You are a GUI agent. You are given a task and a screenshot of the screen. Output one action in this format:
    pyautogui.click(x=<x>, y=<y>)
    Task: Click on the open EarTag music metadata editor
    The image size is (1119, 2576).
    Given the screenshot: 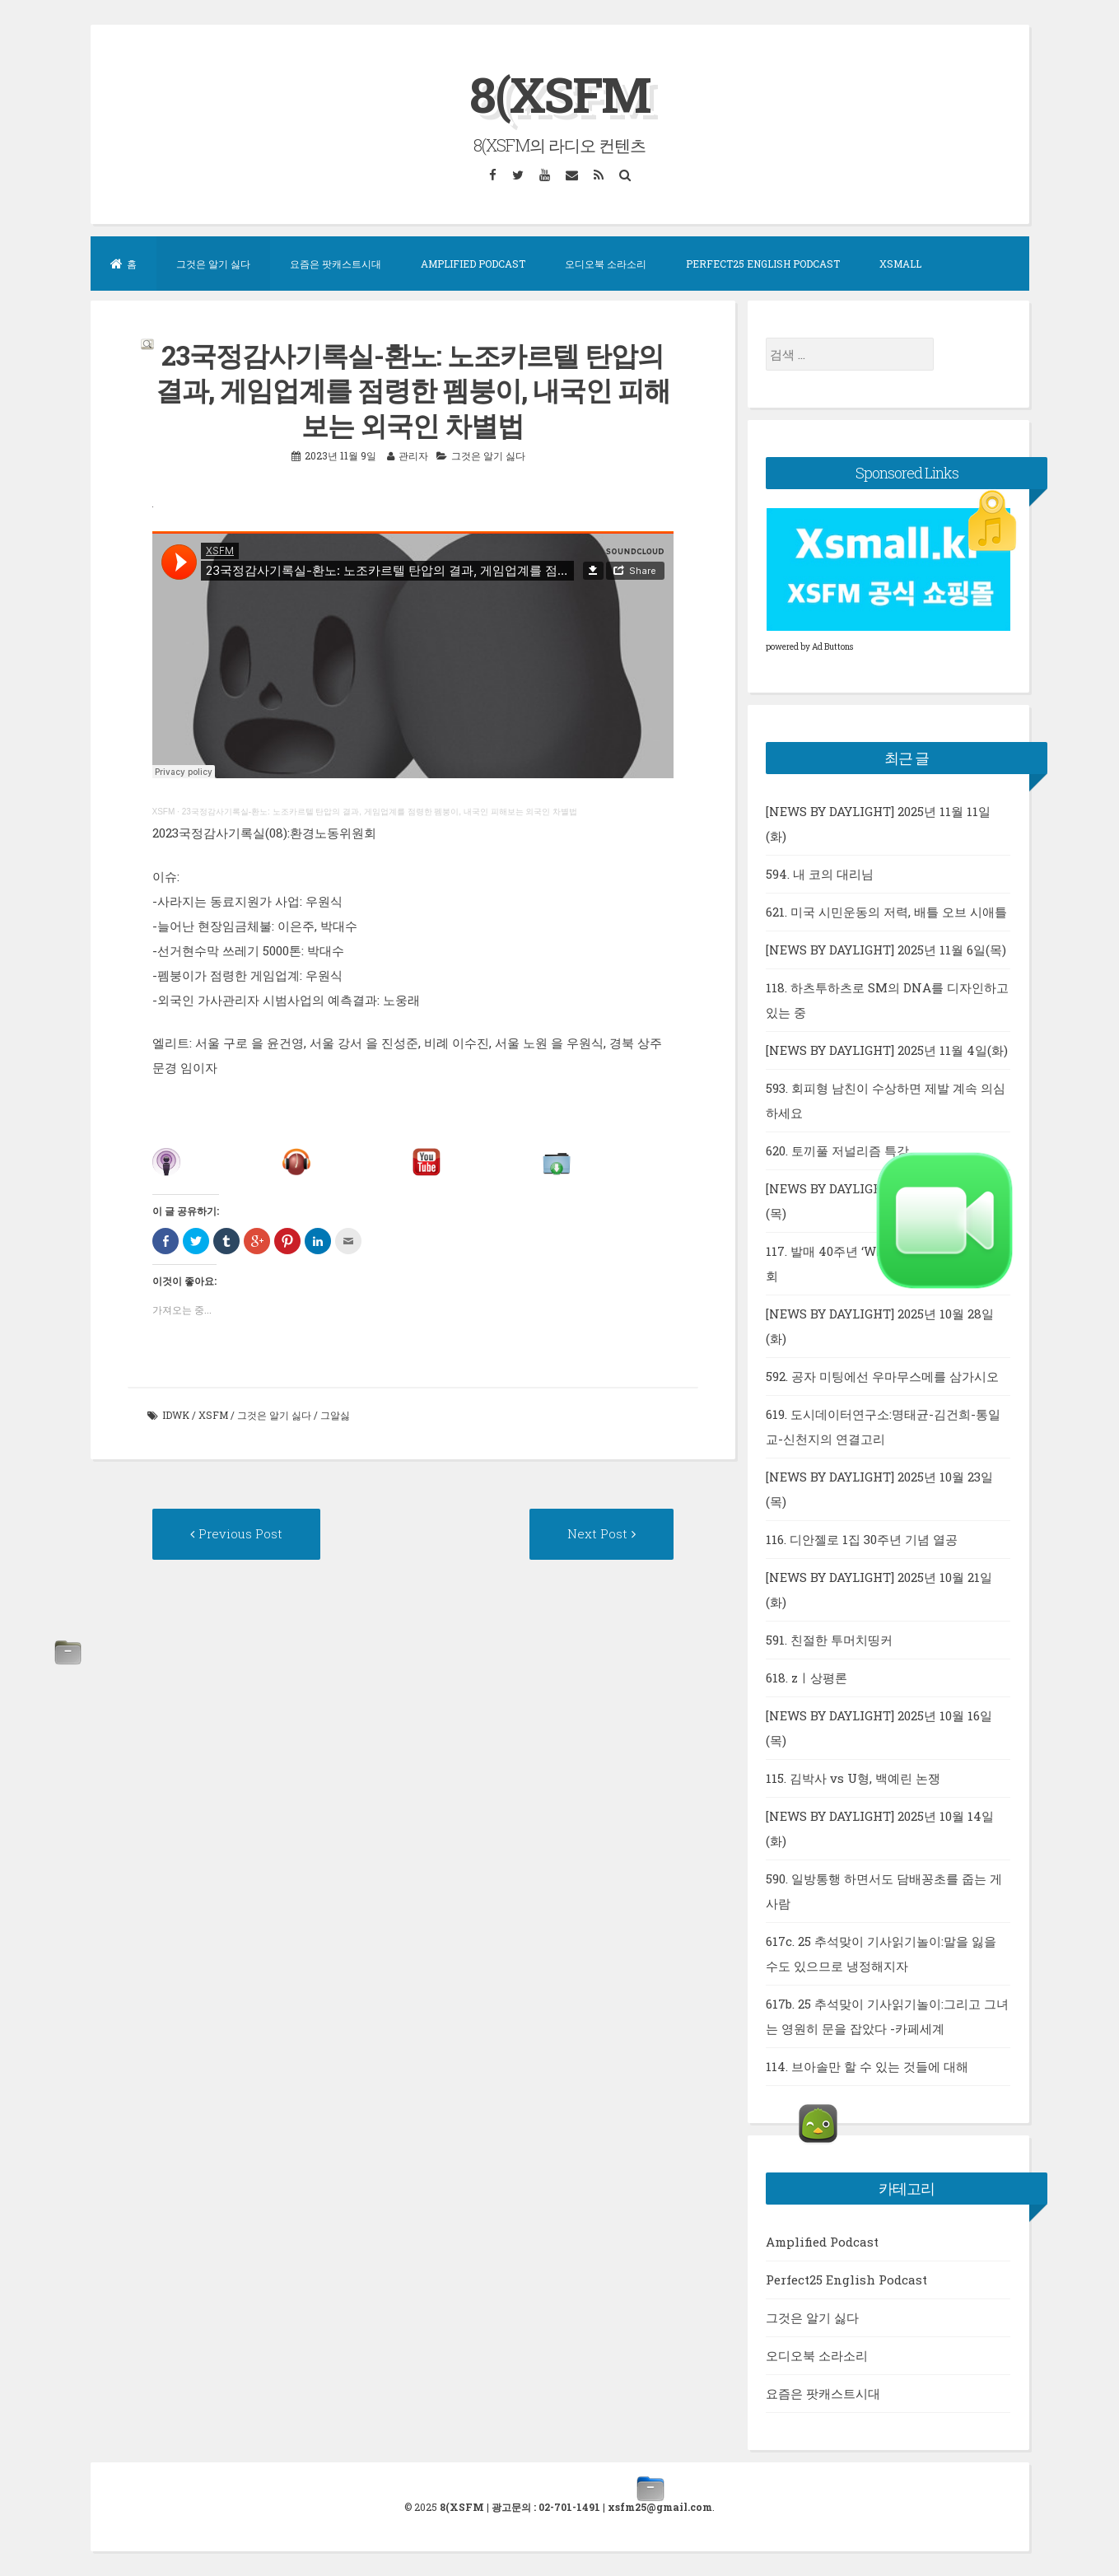 What is the action you would take?
    pyautogui.click(x=992, y=520)
    